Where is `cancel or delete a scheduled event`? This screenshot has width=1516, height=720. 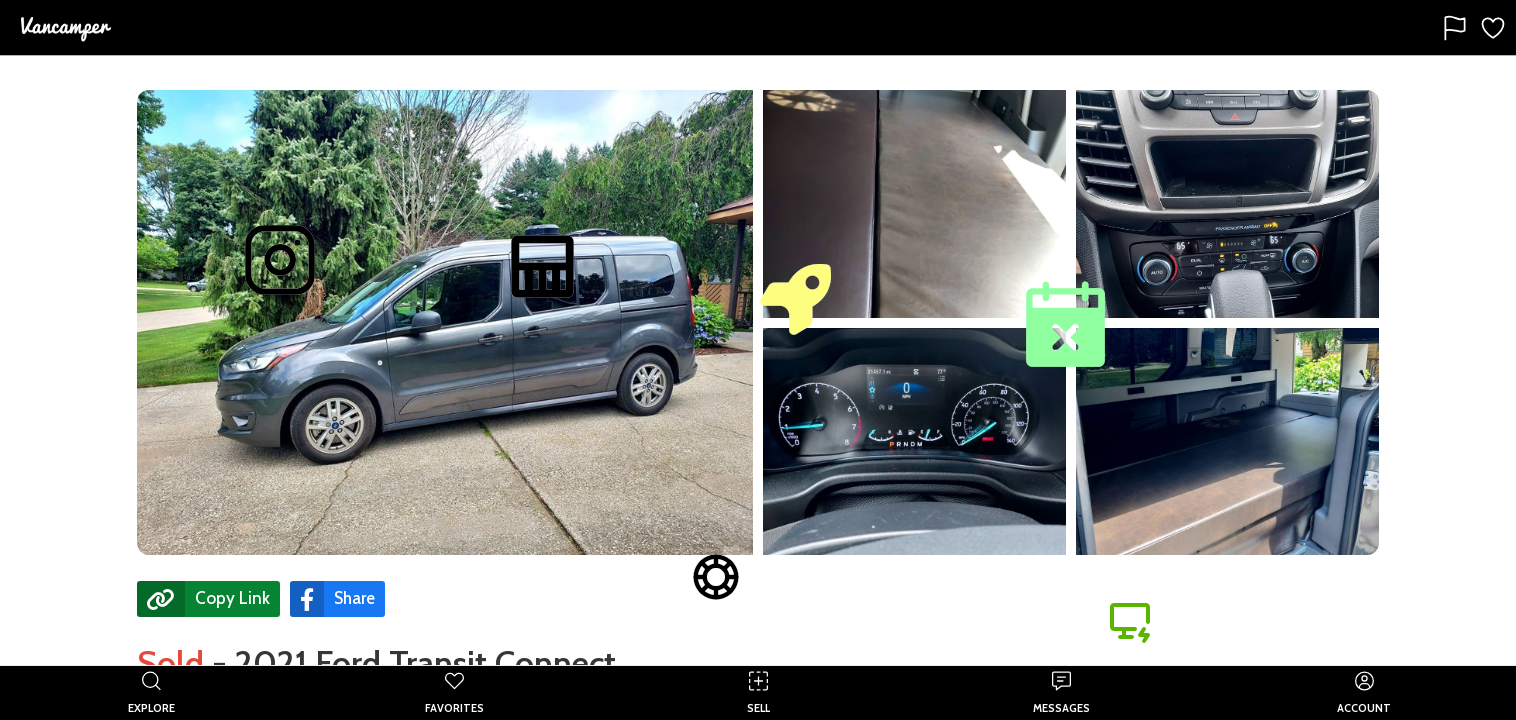
cancel or delete a scheduled event is located at coordinates (1065, 327).